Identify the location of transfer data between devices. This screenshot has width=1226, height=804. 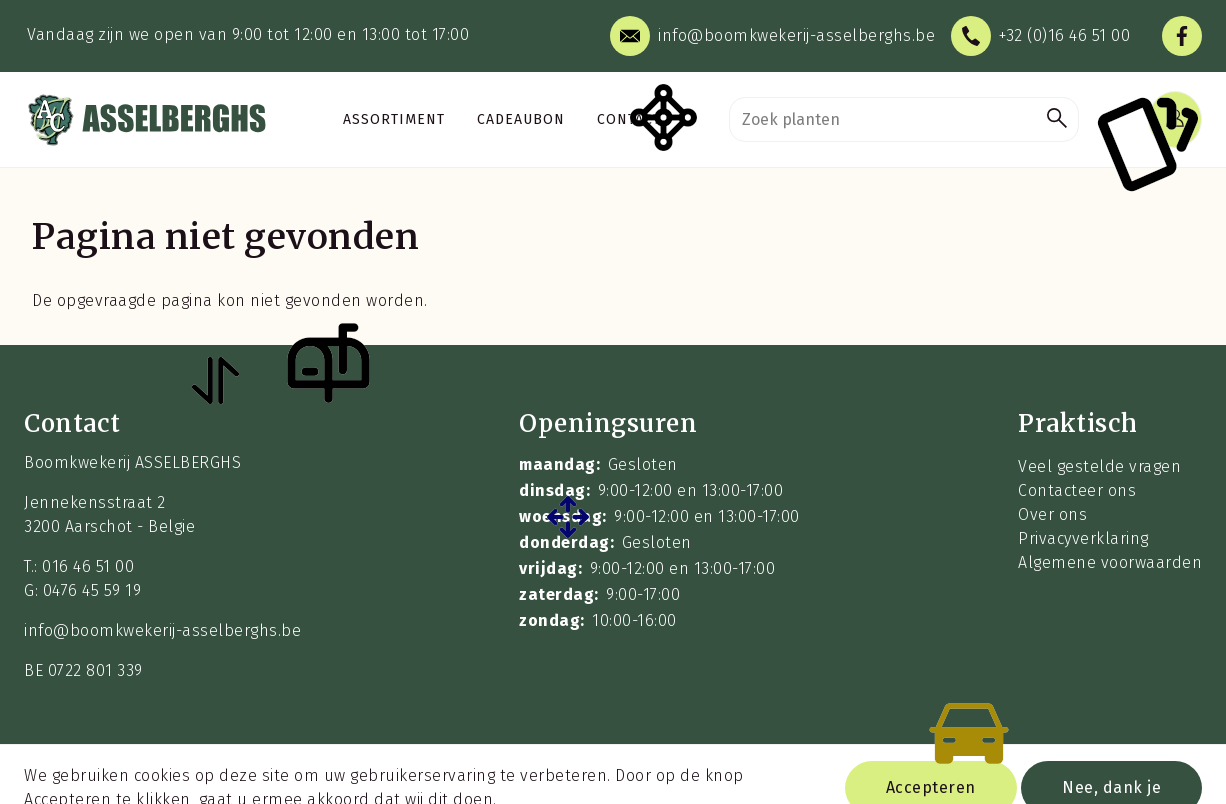
(215, 380).